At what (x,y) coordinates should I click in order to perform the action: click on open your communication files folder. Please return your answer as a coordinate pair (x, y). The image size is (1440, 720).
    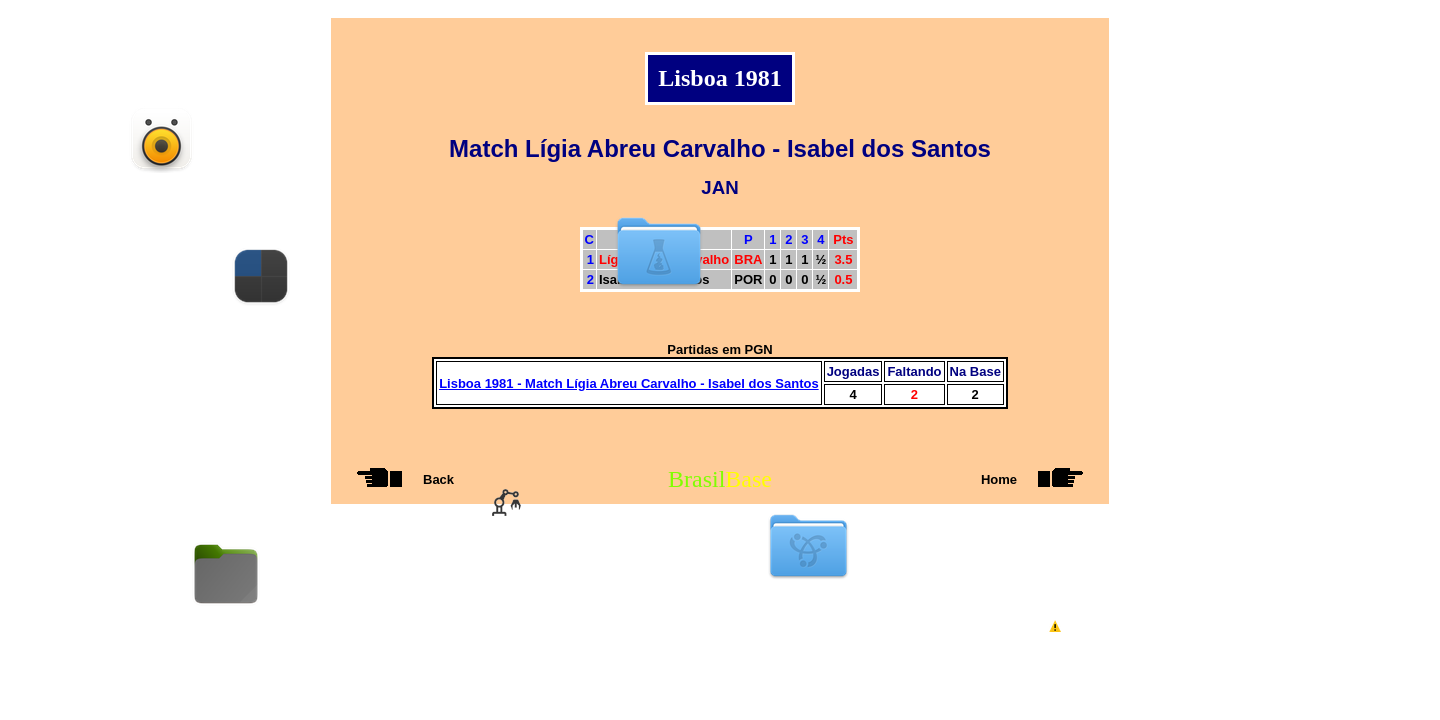
    Looking at the image, I should click on (808, 545).